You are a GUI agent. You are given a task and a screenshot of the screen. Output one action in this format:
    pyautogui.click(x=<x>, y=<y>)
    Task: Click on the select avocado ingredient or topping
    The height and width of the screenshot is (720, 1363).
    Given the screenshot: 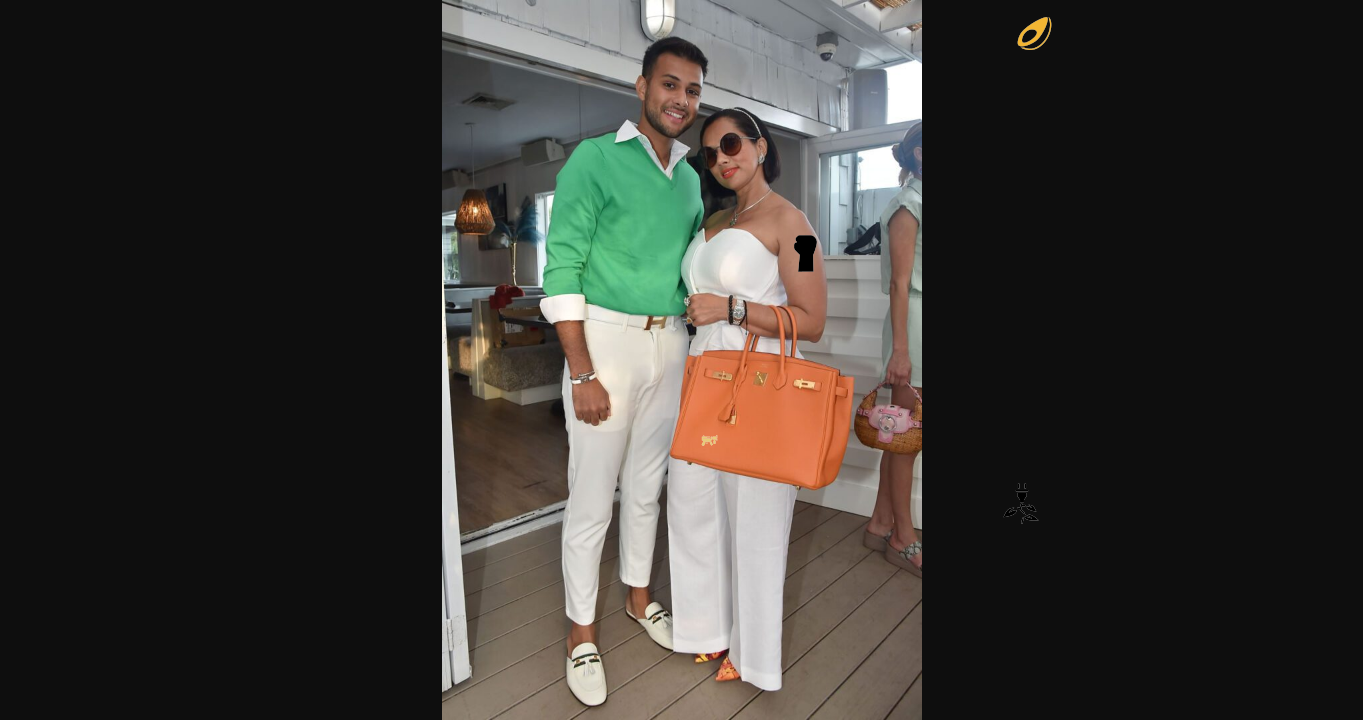 What is the action you would take?
    pyautogui.click(x=1034, y=33)
    